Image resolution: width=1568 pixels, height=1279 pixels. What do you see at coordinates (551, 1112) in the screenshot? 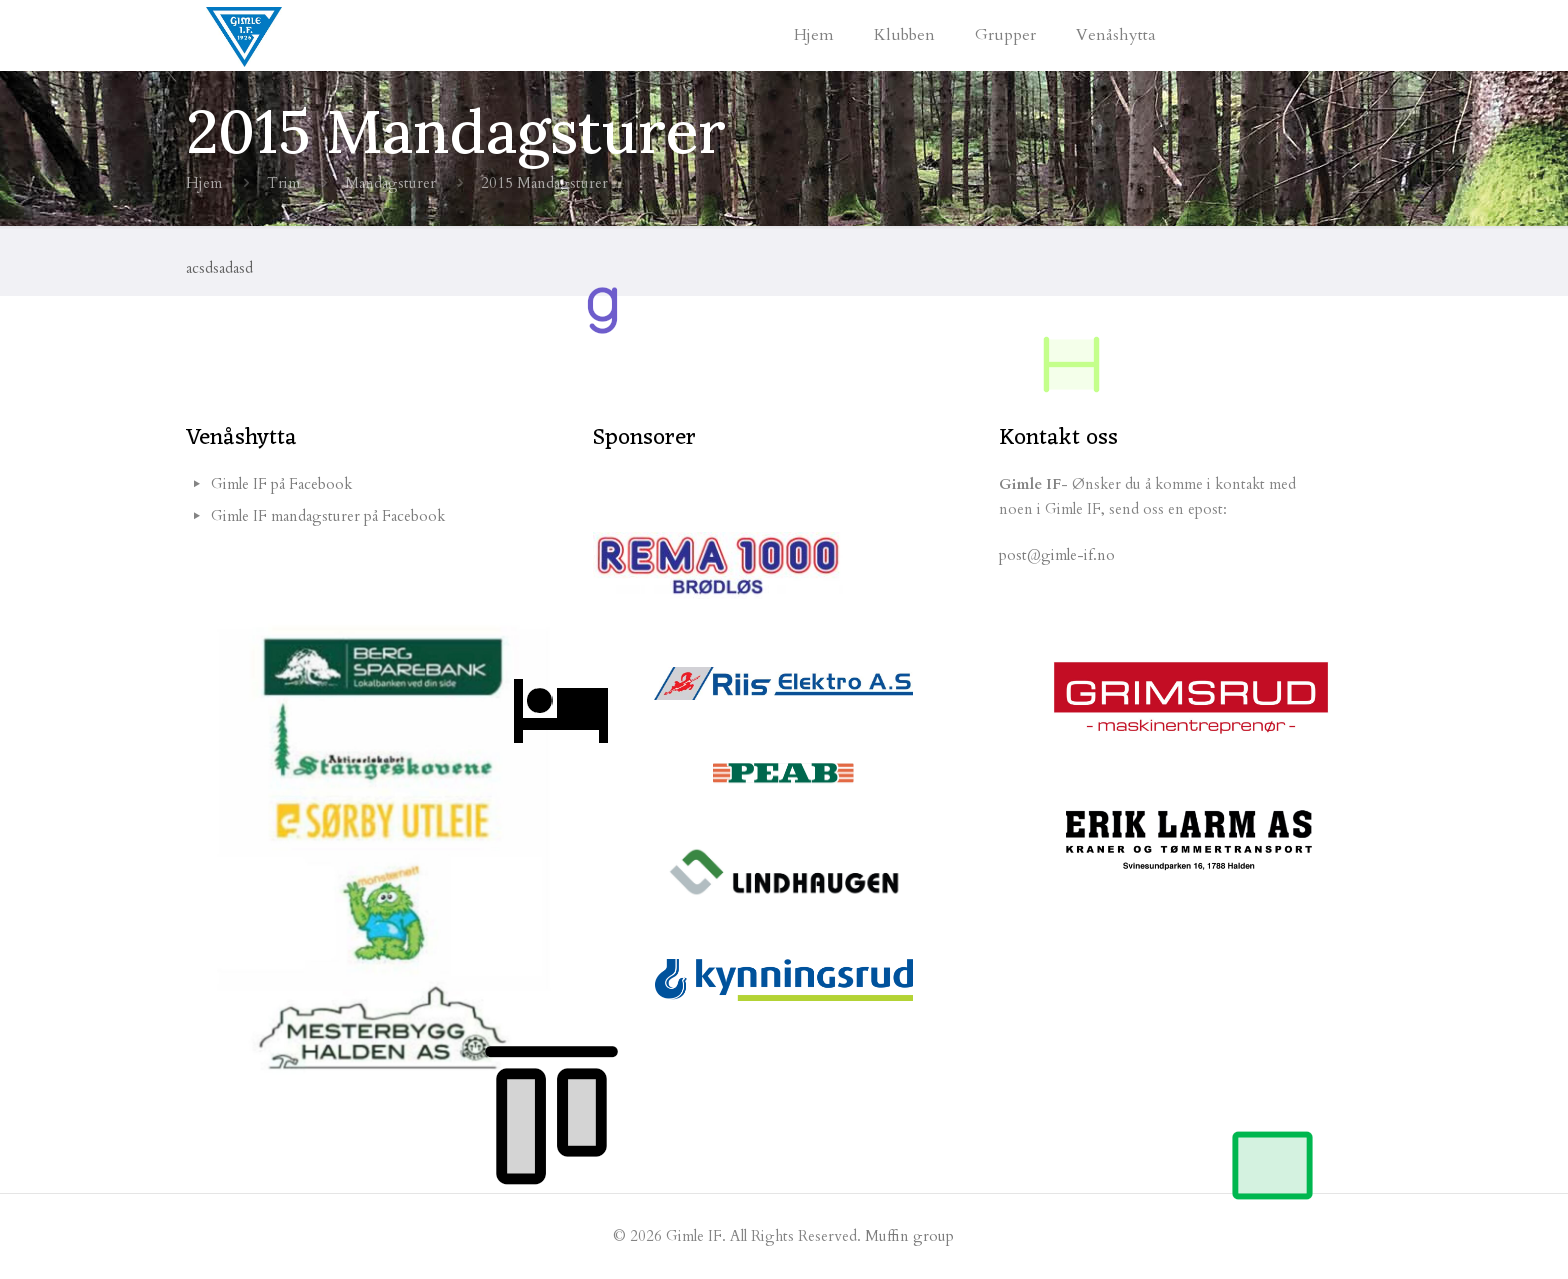
I see `align selected objects to the top edge` at bounding box center [551, 1112].